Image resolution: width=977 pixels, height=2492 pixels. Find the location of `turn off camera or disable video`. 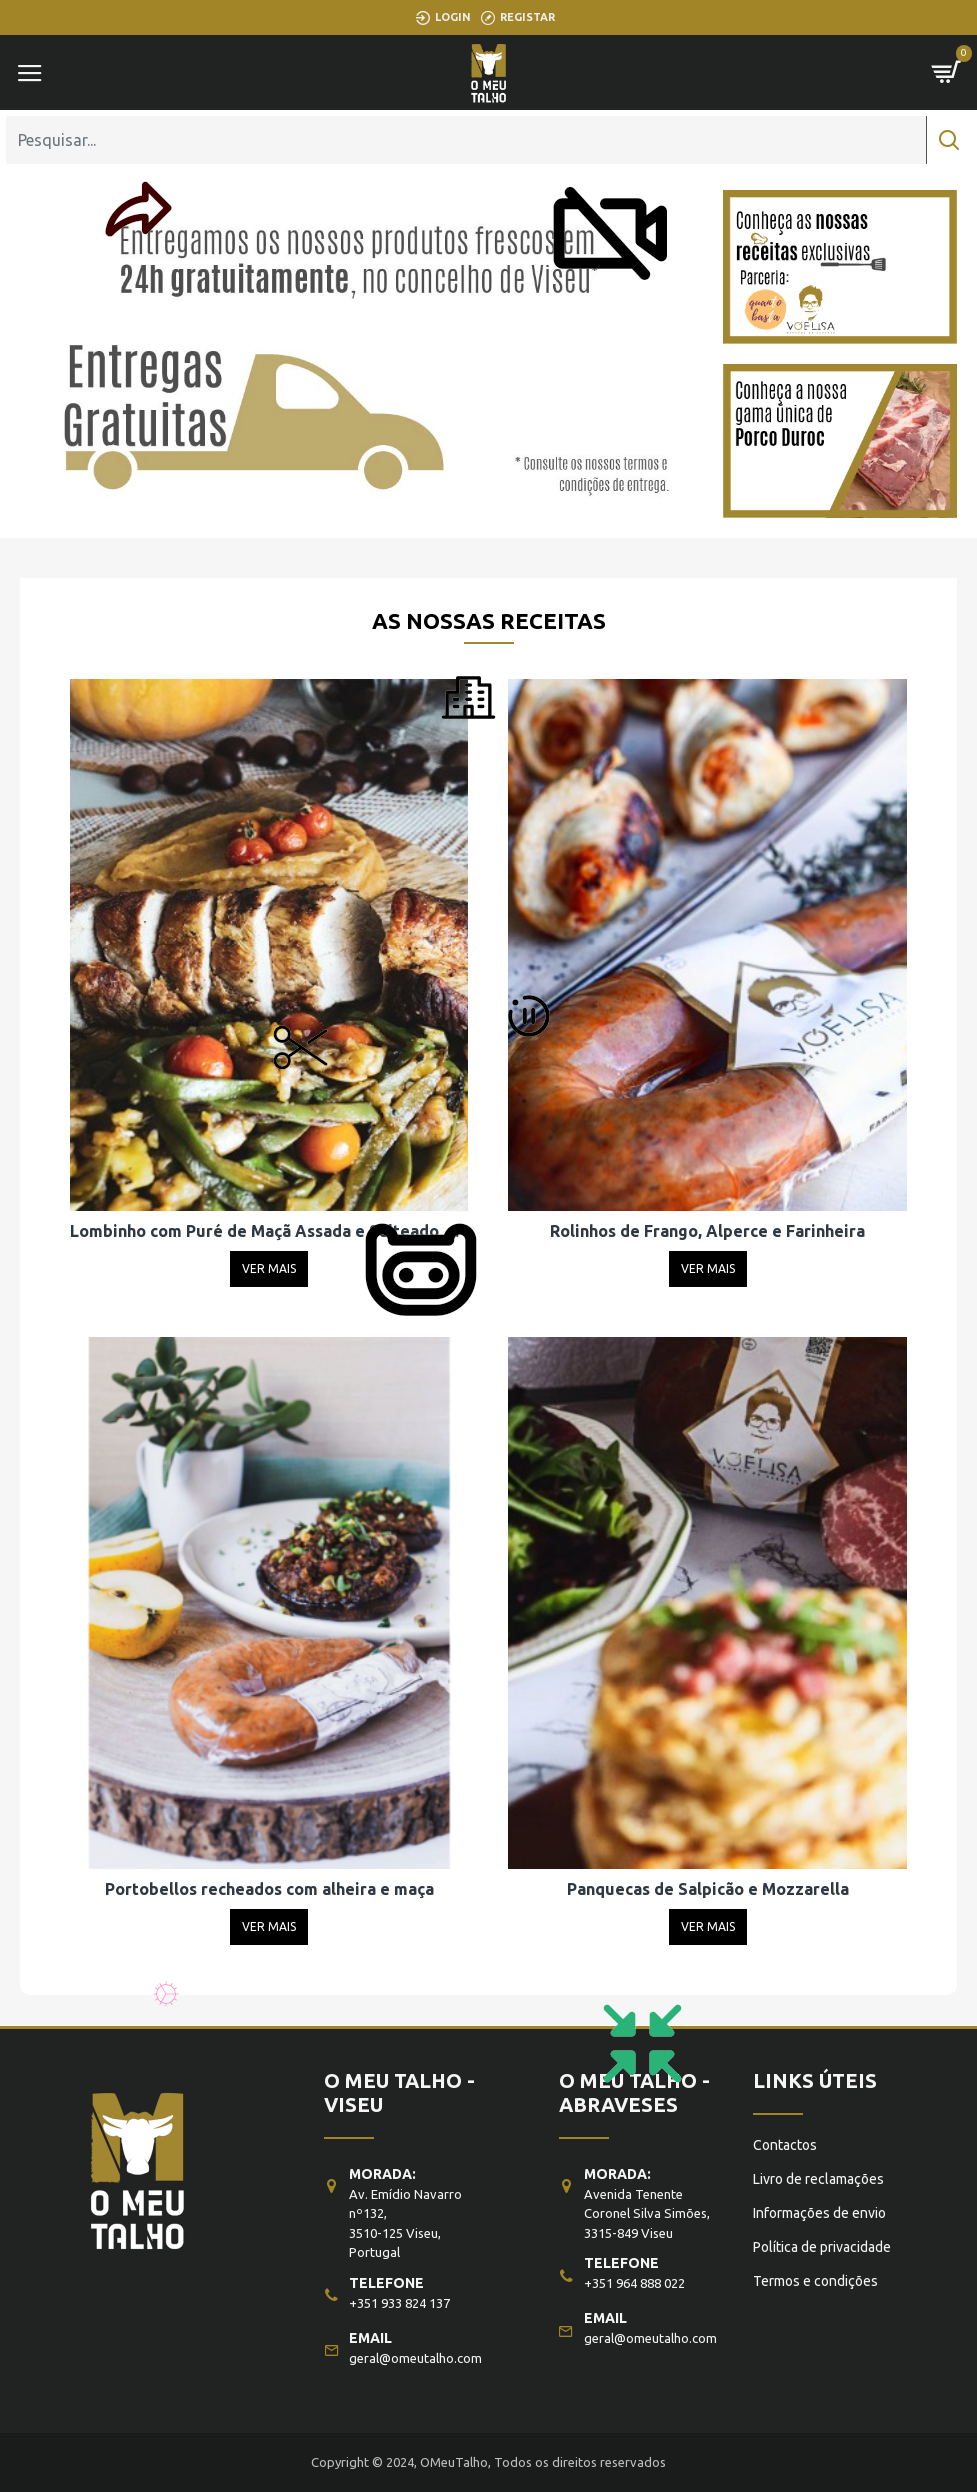

turn off camera or disable video is located at coordinates (607, 233).